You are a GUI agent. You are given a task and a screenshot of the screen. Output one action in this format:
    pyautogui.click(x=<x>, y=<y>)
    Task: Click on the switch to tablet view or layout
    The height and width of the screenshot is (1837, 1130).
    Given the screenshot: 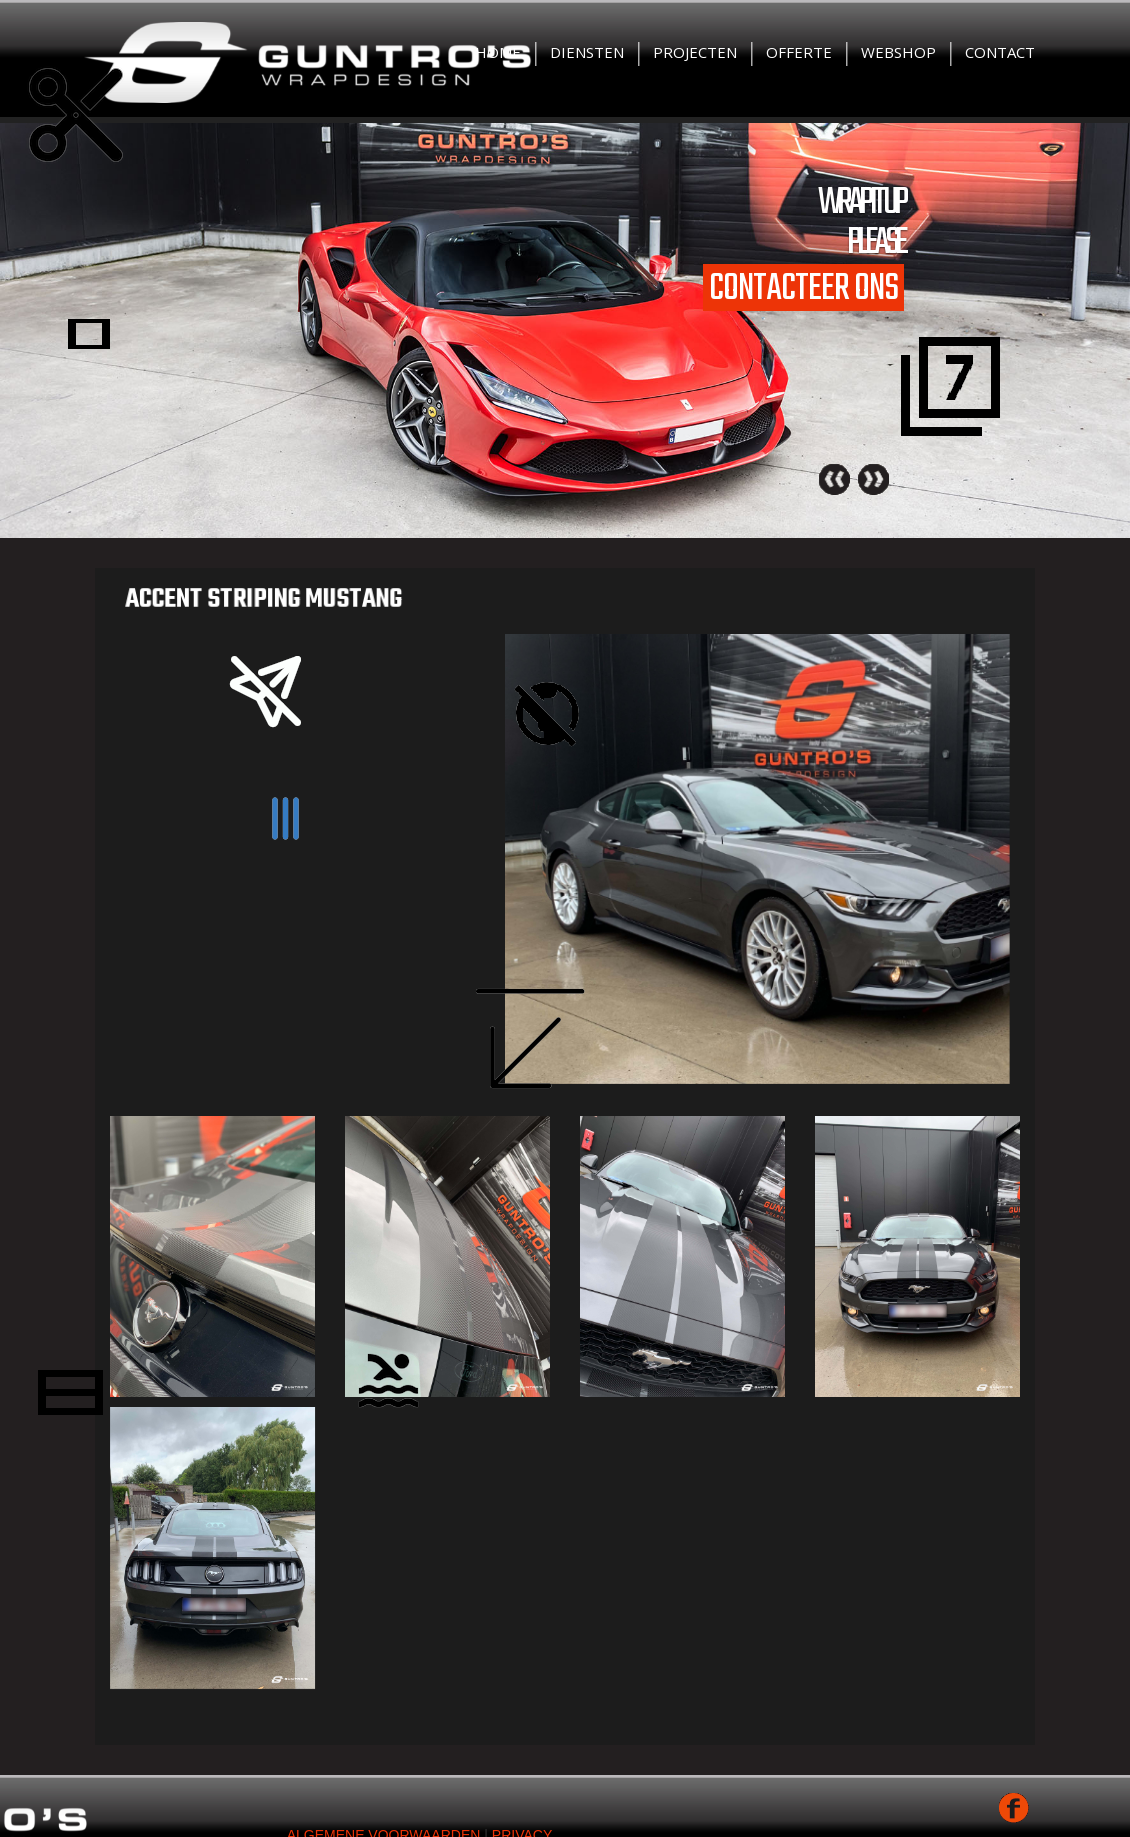 What is the action you would take?
    pyautogui.click(x=89, y=334)
    